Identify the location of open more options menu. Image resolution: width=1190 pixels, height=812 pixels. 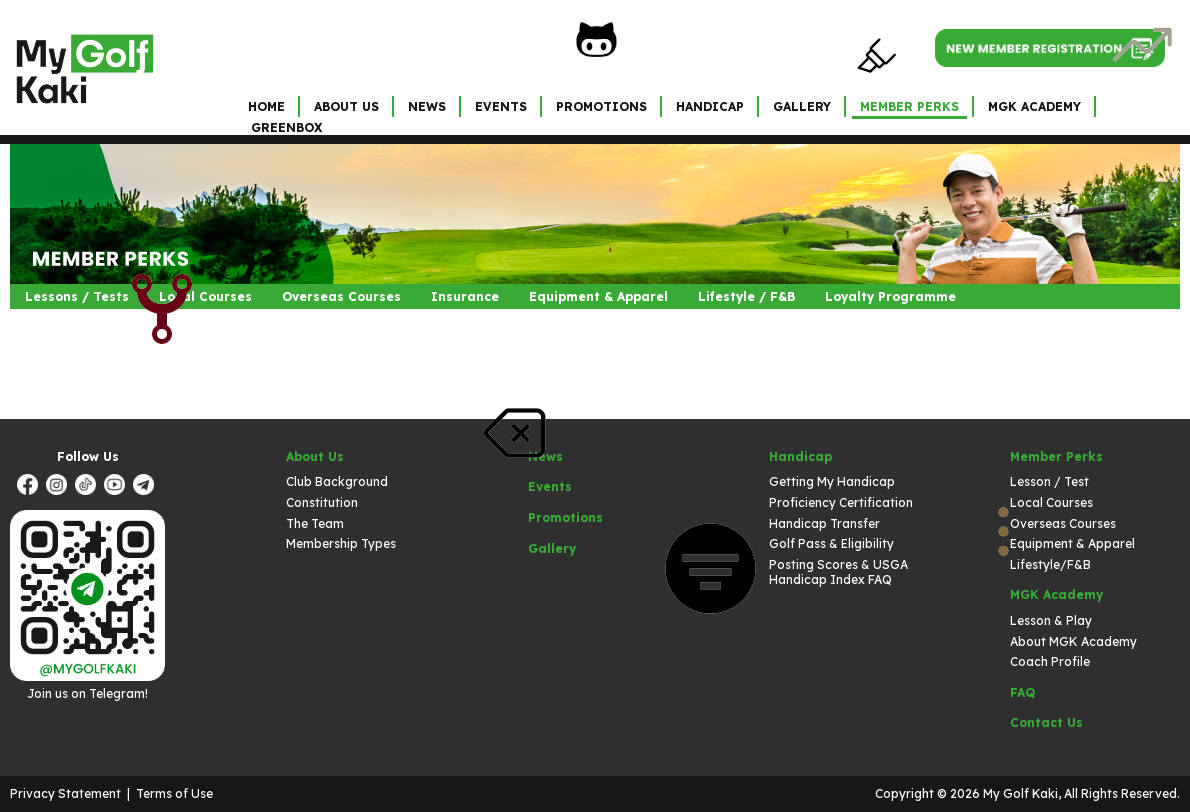
(1003, 531).